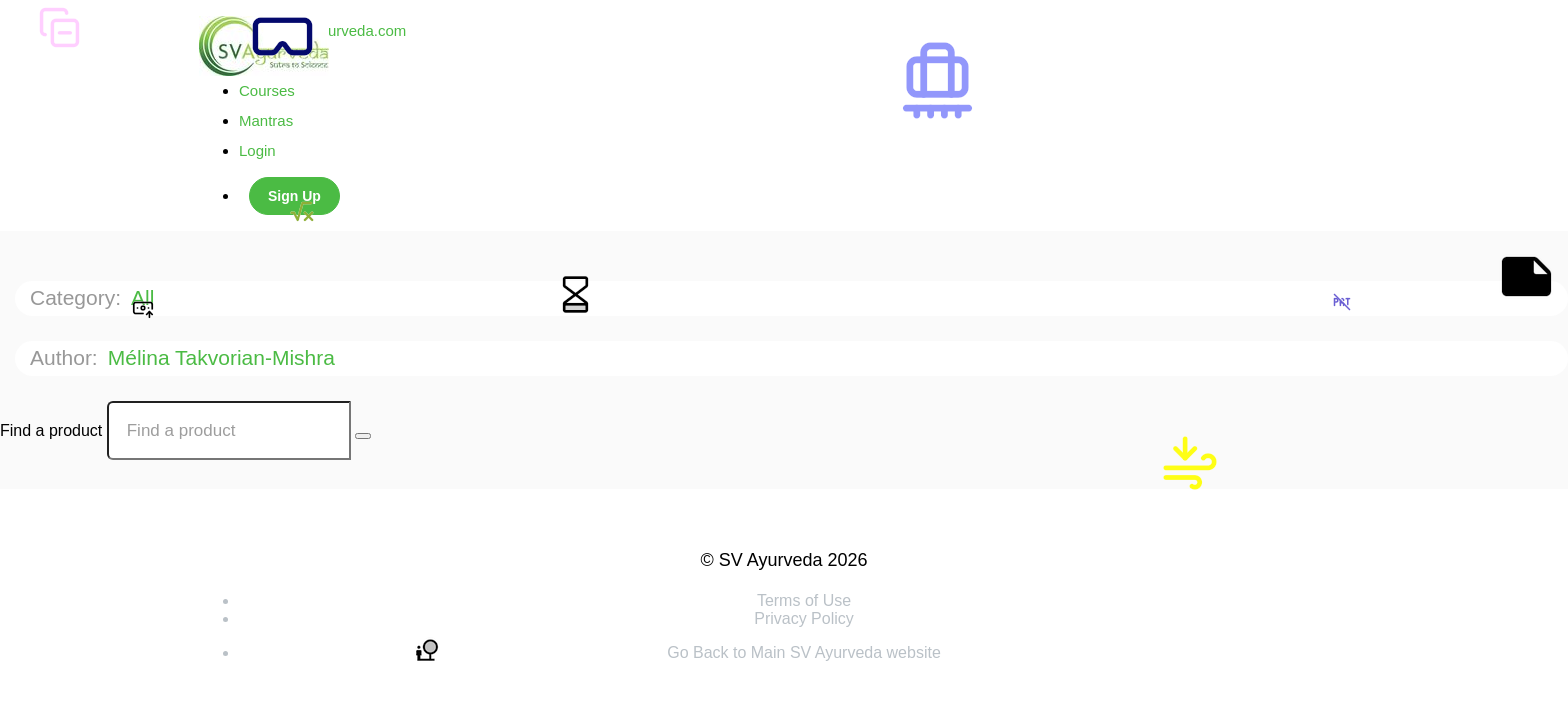 This screenshot has width=1568, height=720. What do you see at coordinates (143, 308) in the screenshot?
I see `send money or make a payment` at bounding box center [143, 308].